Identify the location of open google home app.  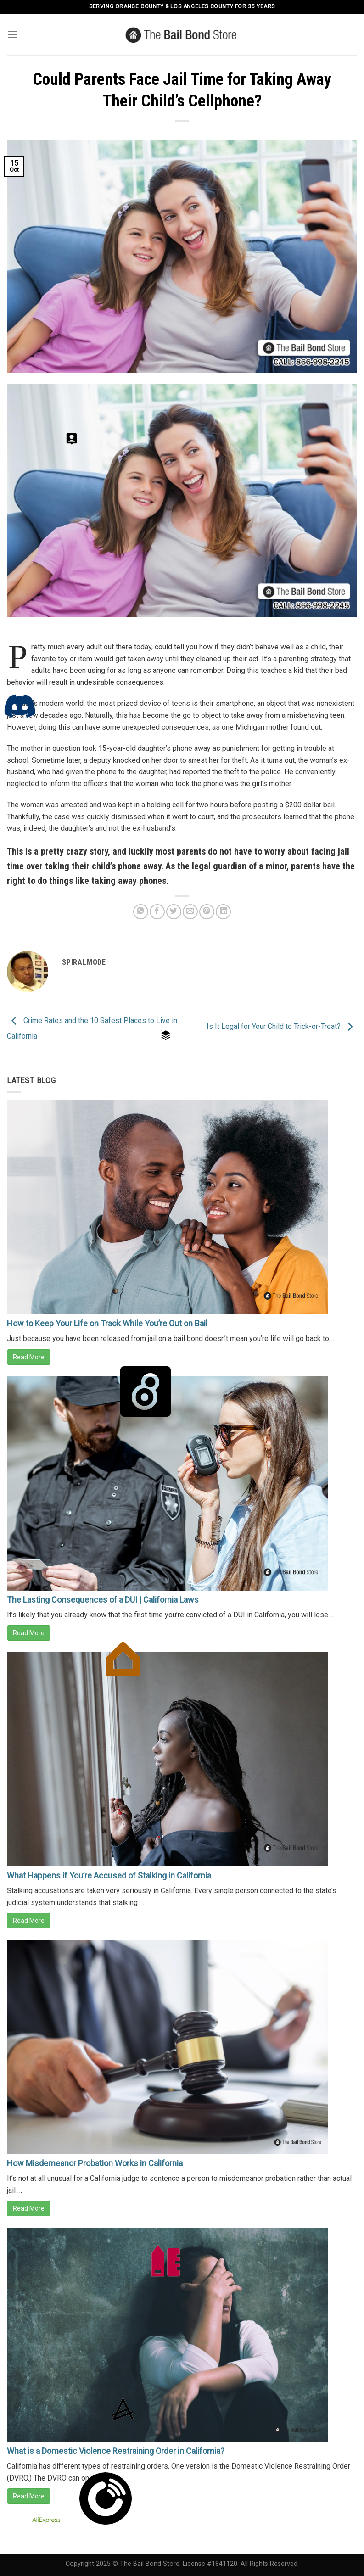
(123, 1659).